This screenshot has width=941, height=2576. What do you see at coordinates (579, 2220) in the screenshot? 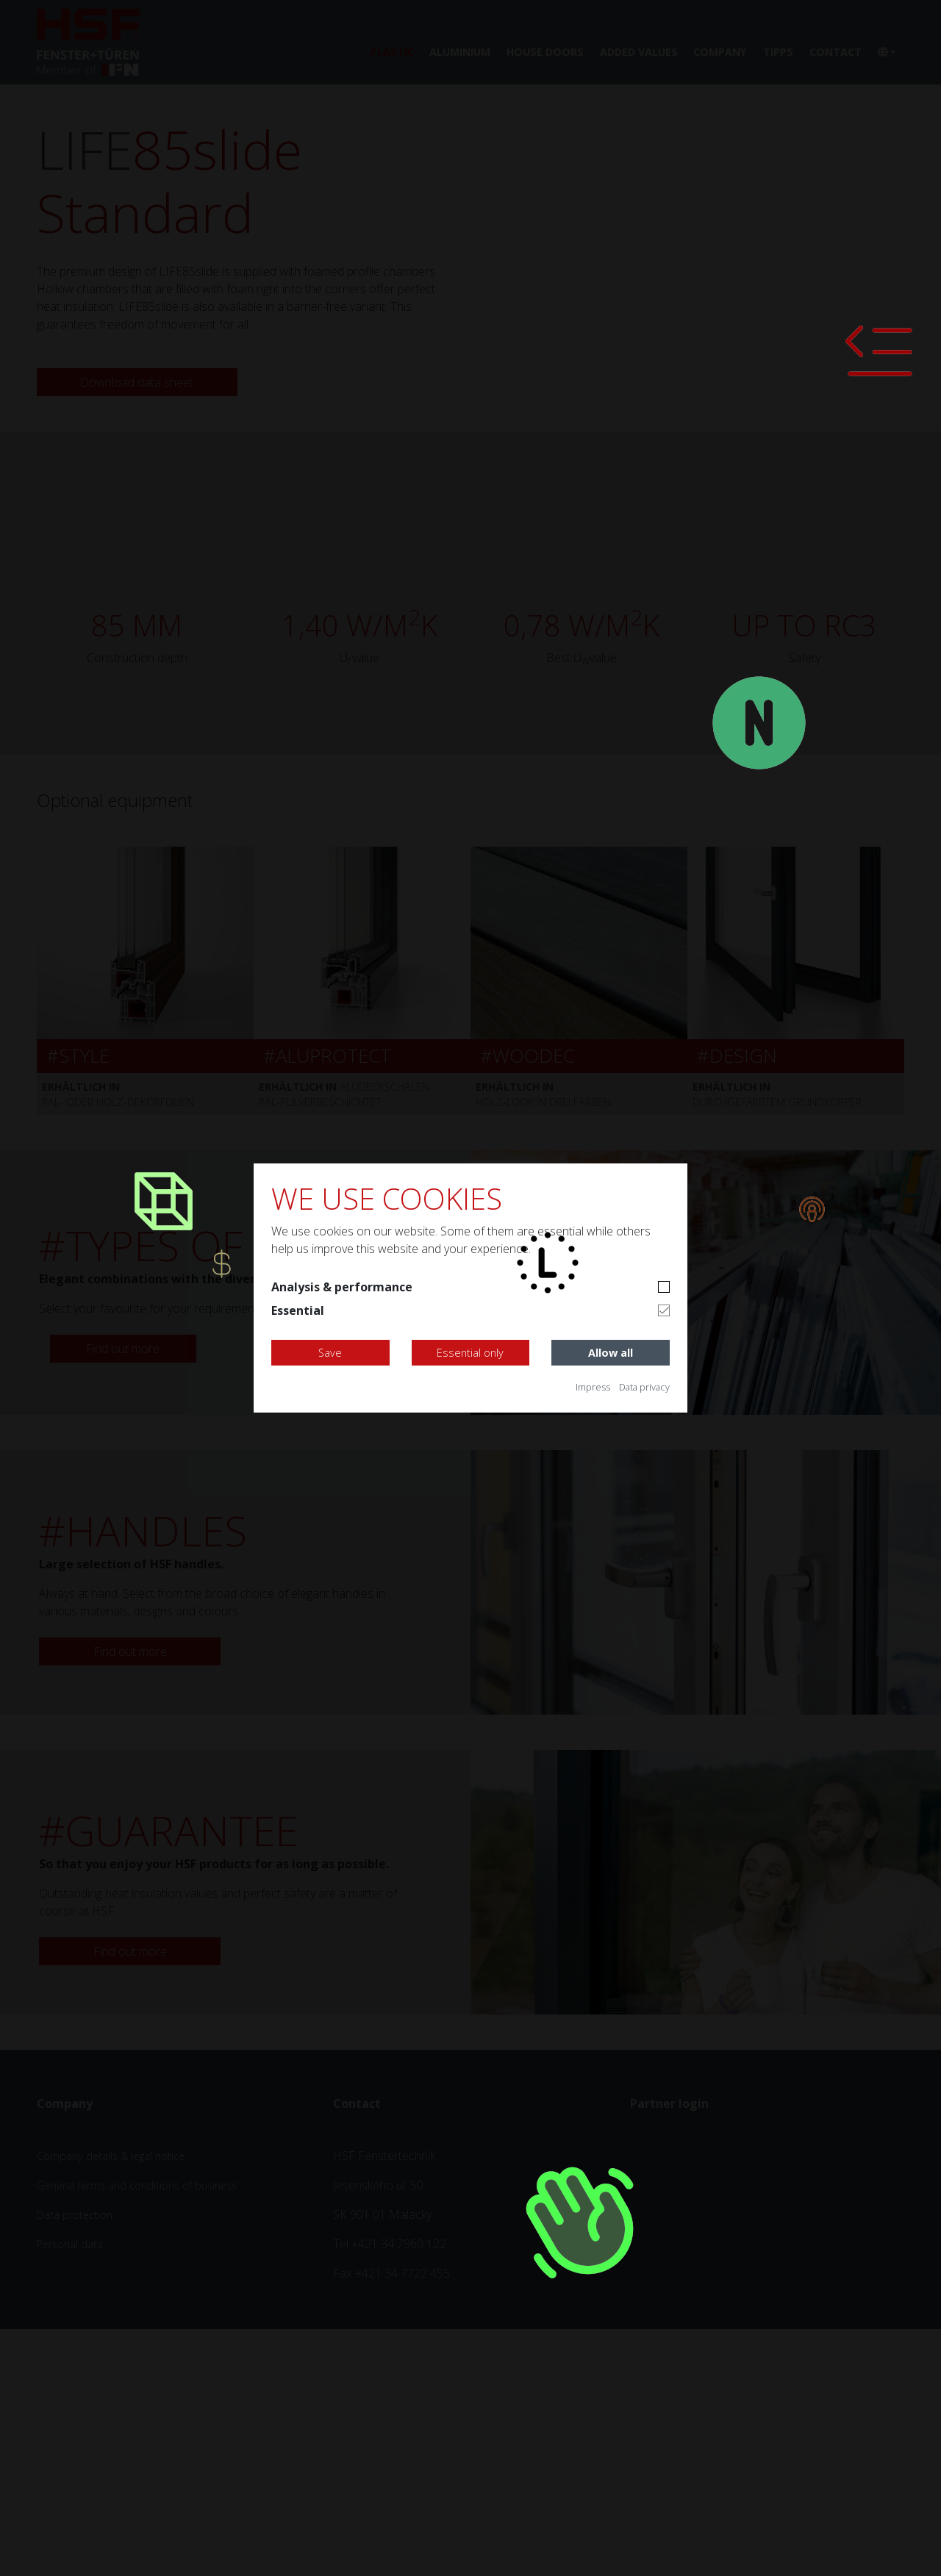
I see `send a friendly greeting or wave` at bounding box center [579, 2220].